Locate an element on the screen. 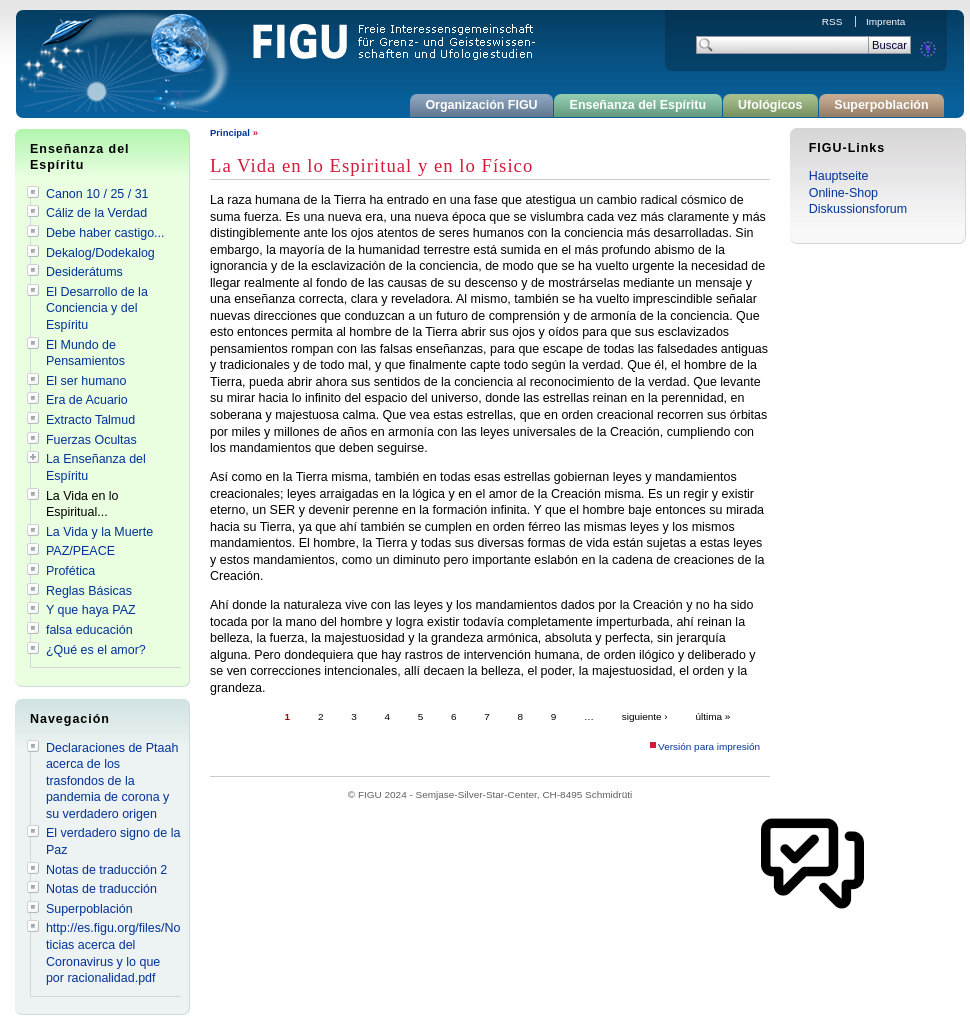 This screenshot has width=970, height=1028. indicates a verified or validation status in progress is located at coordinates (928, 49).